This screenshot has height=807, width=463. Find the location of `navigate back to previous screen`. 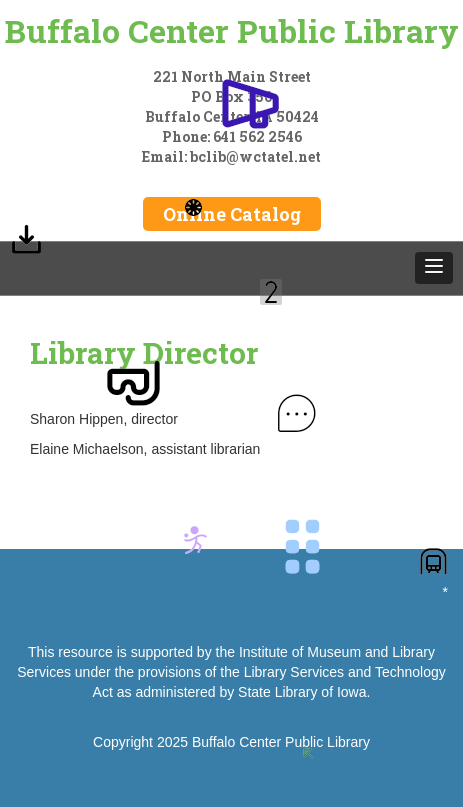

navigate back to previous screen is located at coordinates (308, 753).